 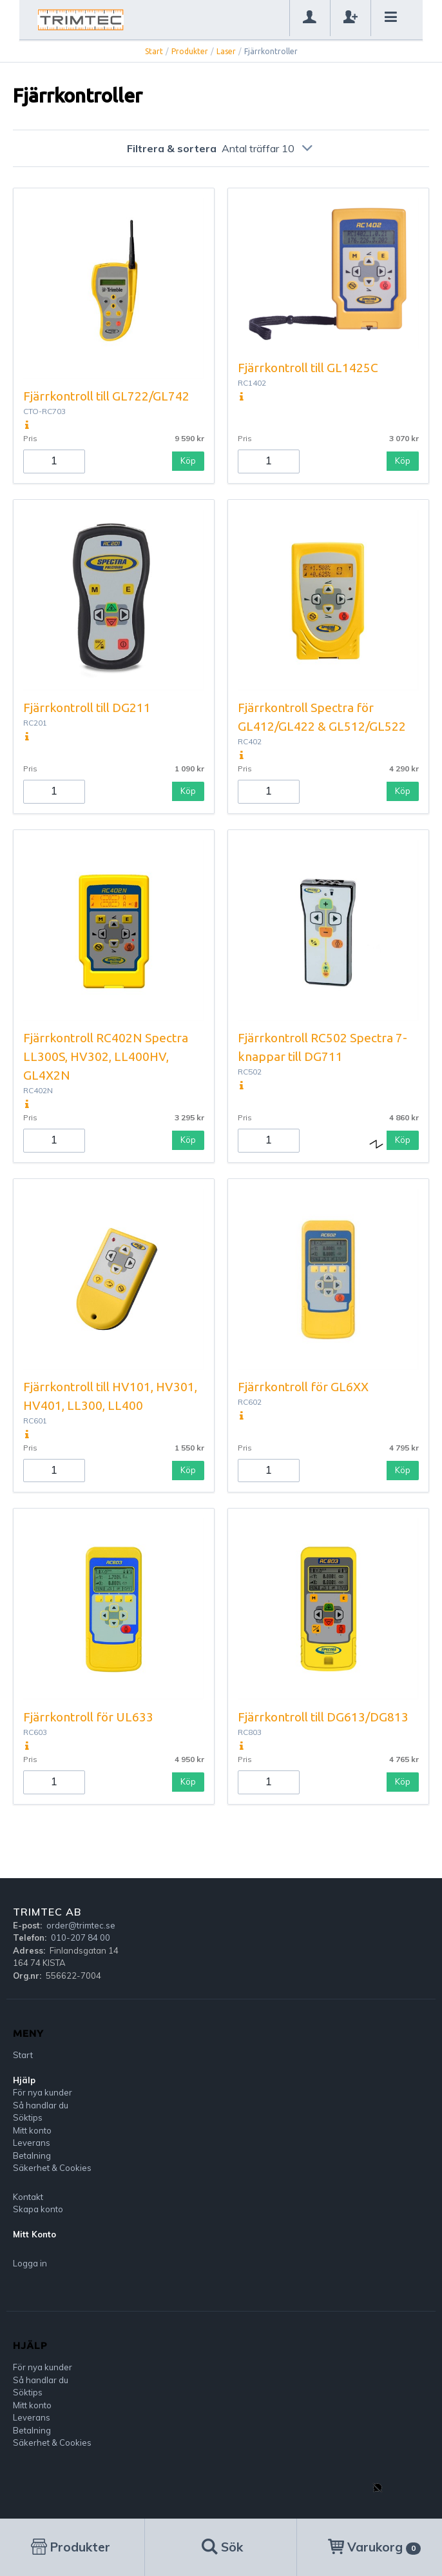 What do you see at coordinates (376, 1144) in the screenshot?
I see `select sawtooth waveform for audio synthesis` at bounding box center [376, 1144].